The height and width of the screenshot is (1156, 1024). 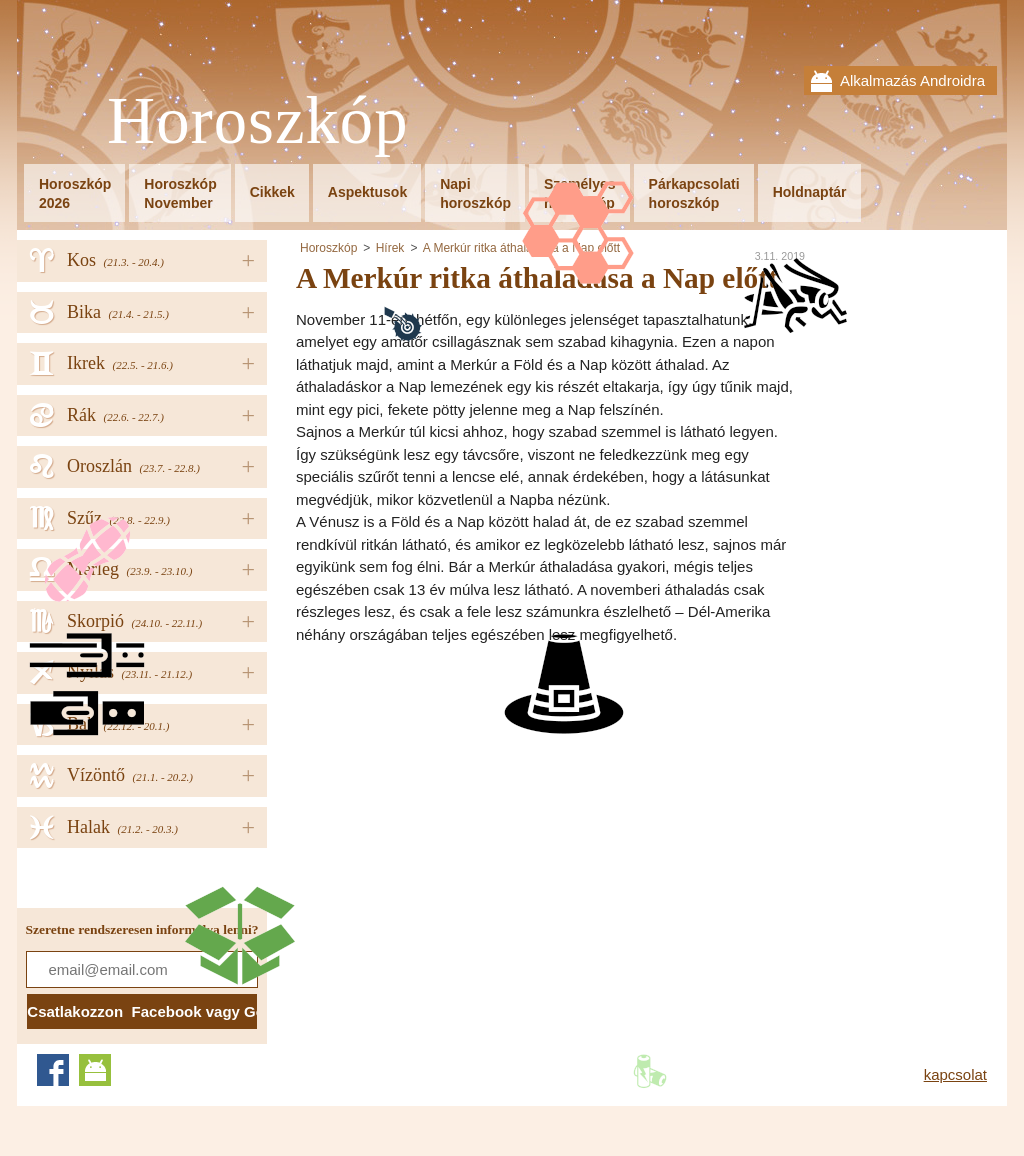 What do you see at coordinates (403, 323) in the screenshot?
I see `cut or slice content into sections` at bounding box center [403, 323].